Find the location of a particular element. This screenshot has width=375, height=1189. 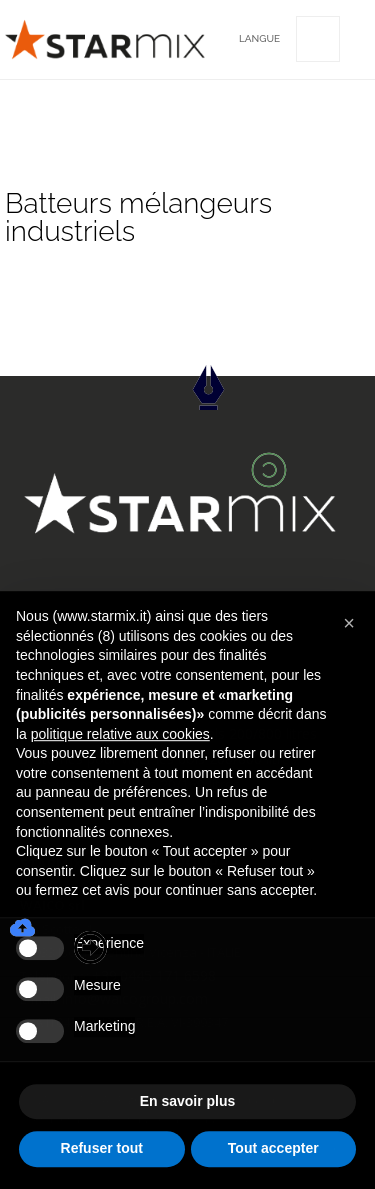

upload file to cloud storage is located at coordinates (22, 927).